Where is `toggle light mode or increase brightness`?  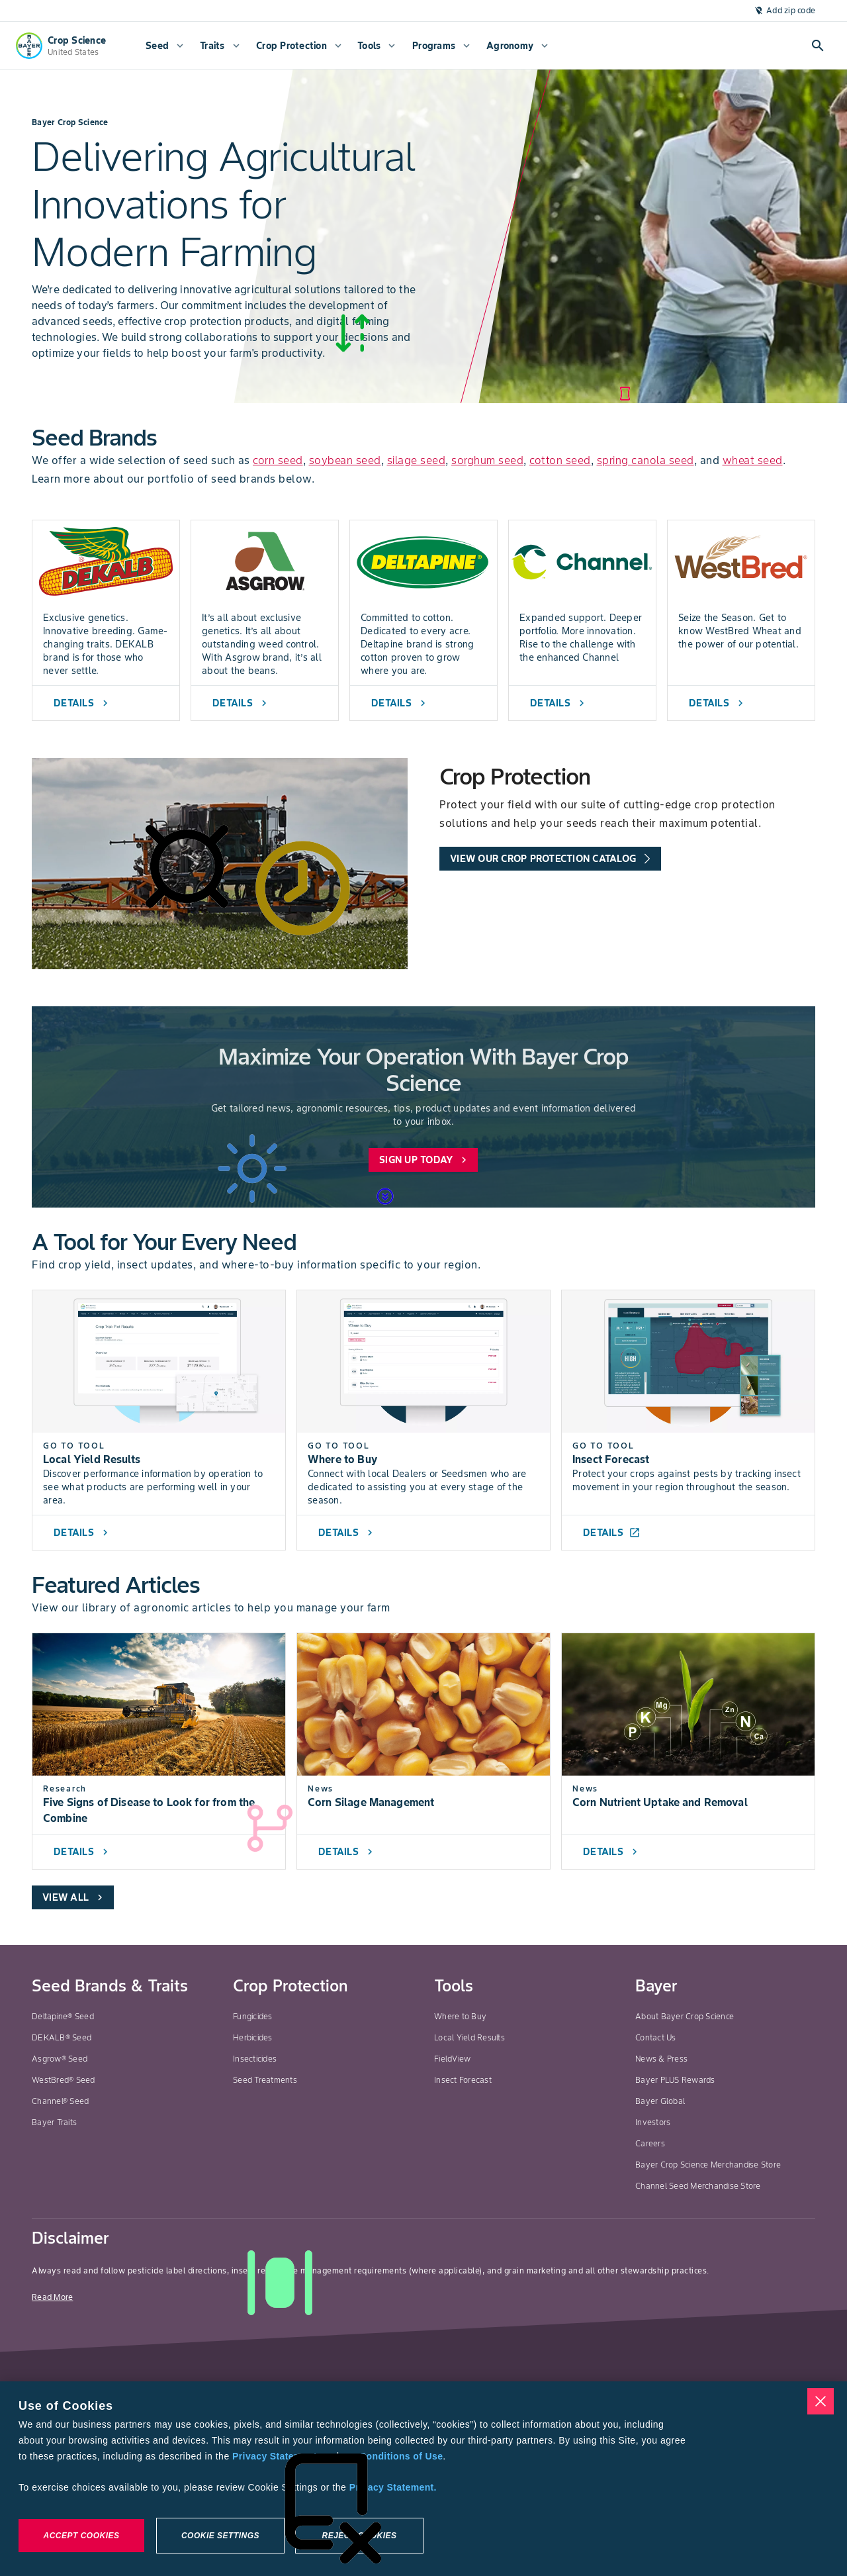
toggle light mode or increase brightness is located at coordinates (252, 1169).